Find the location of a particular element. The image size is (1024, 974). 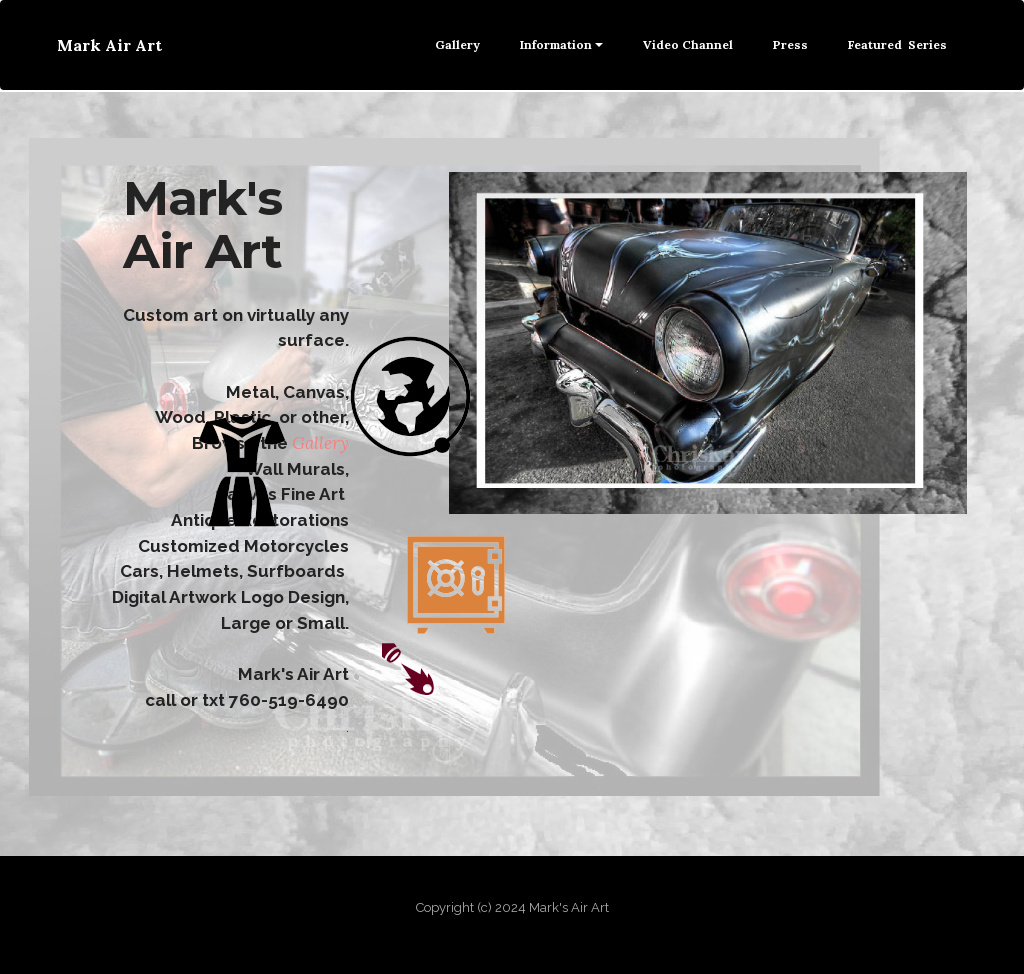

view travel outfit options is located at coordinates (242, 469).